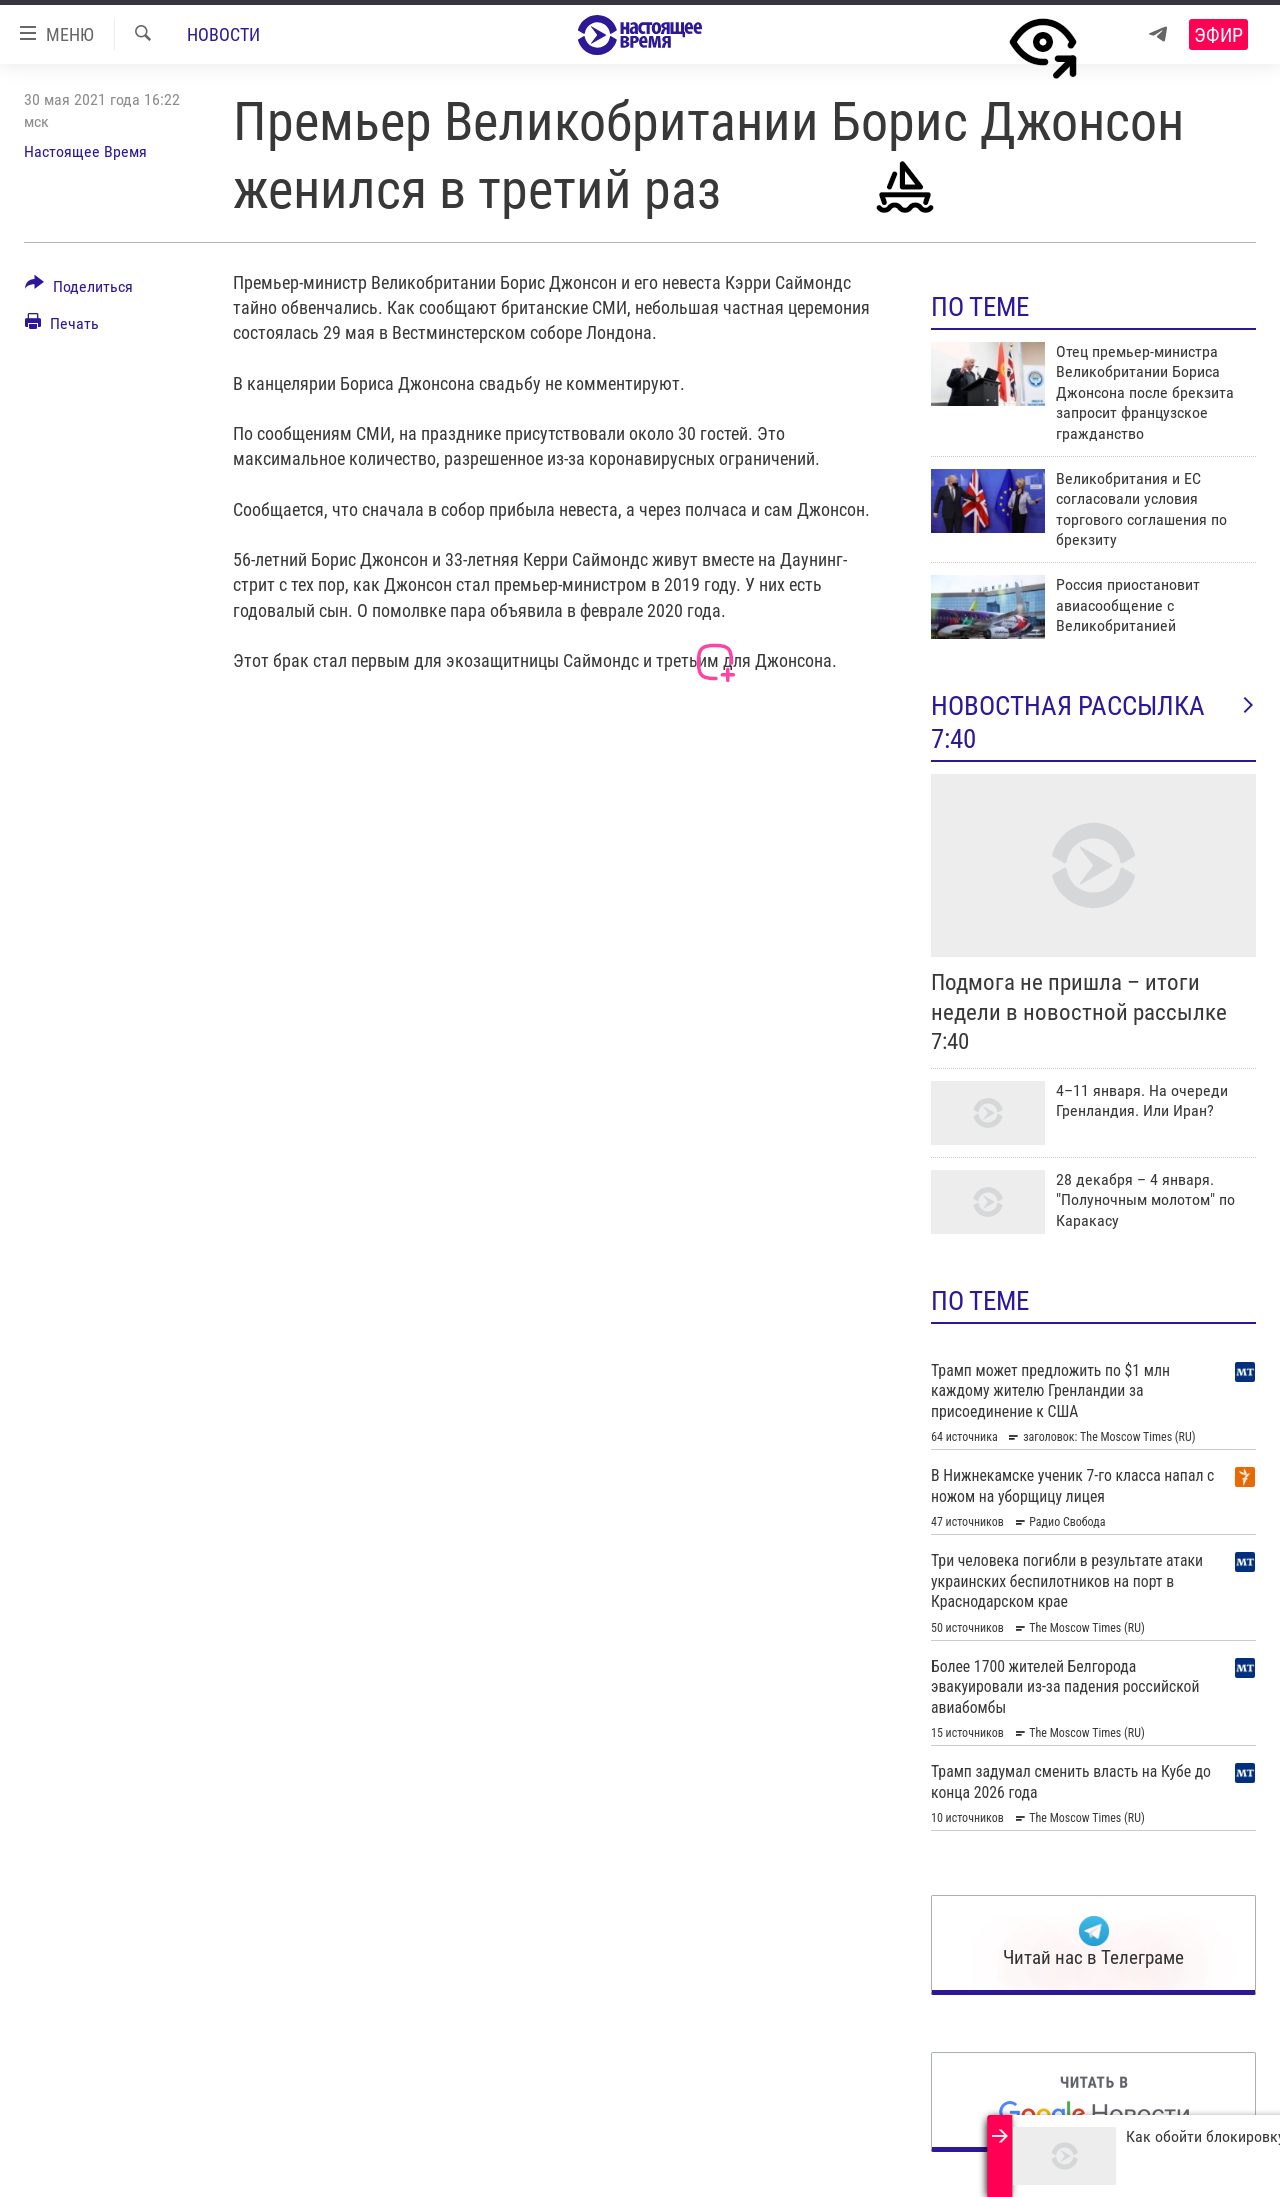 Image resolution: width=1280 pixels, height=2197 pixels. I want to click on share what you're currently viewing, so click(1043, 42).